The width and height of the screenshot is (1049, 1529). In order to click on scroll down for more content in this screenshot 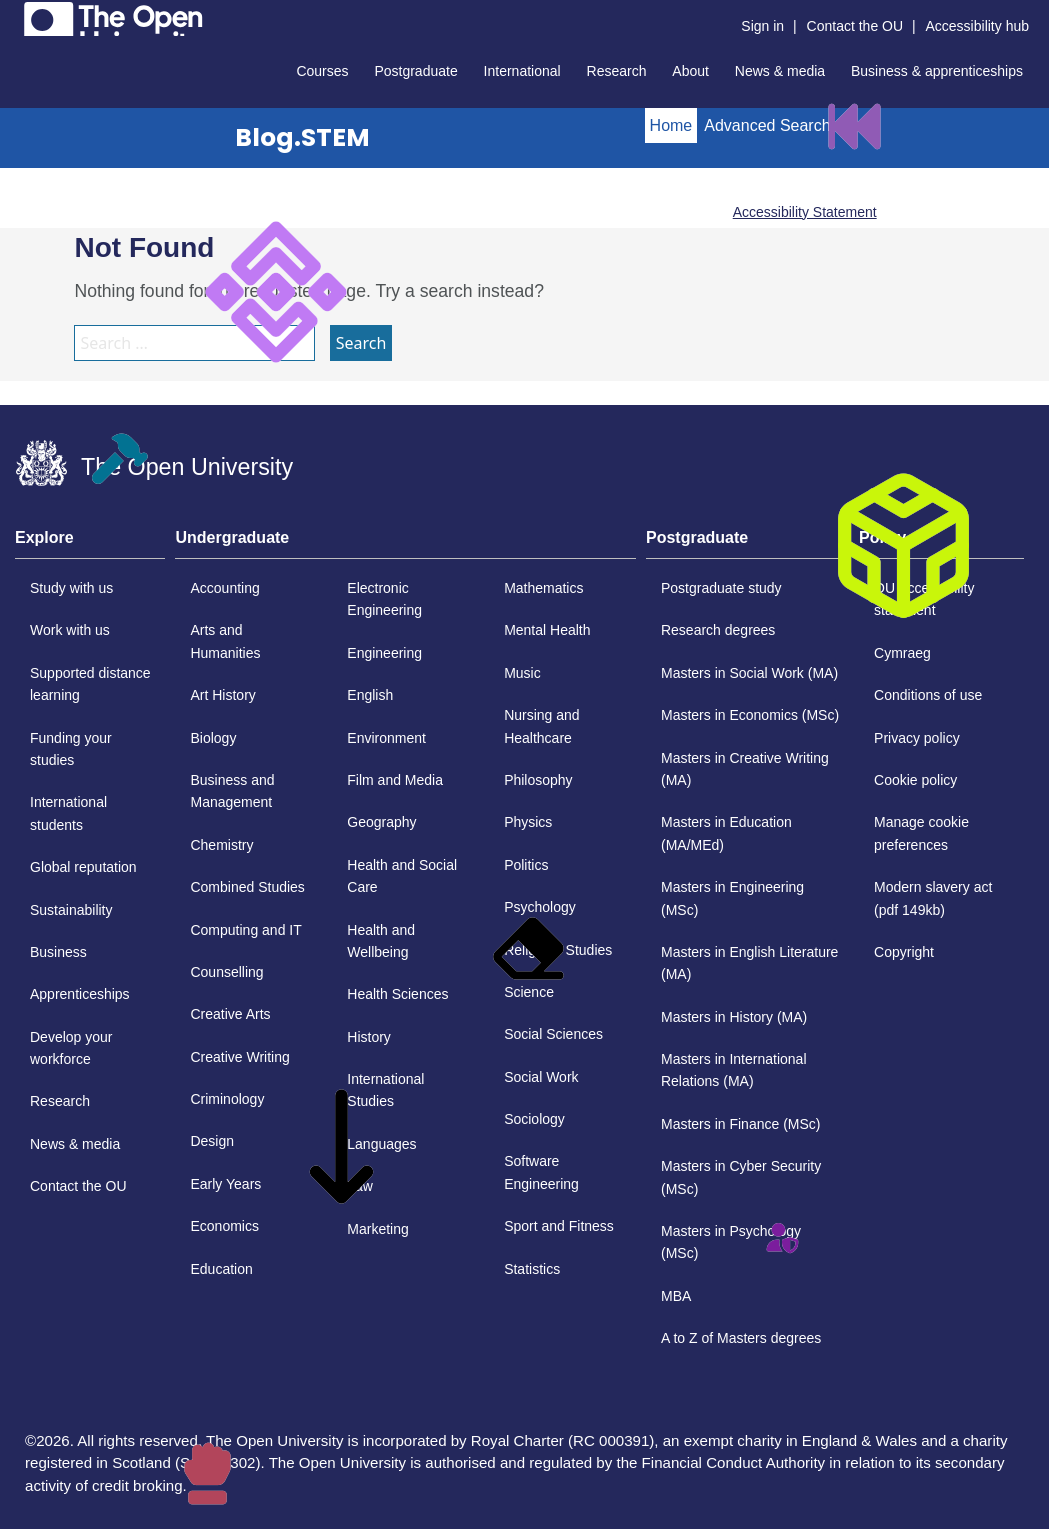, I will do `click(341, 1146)`.